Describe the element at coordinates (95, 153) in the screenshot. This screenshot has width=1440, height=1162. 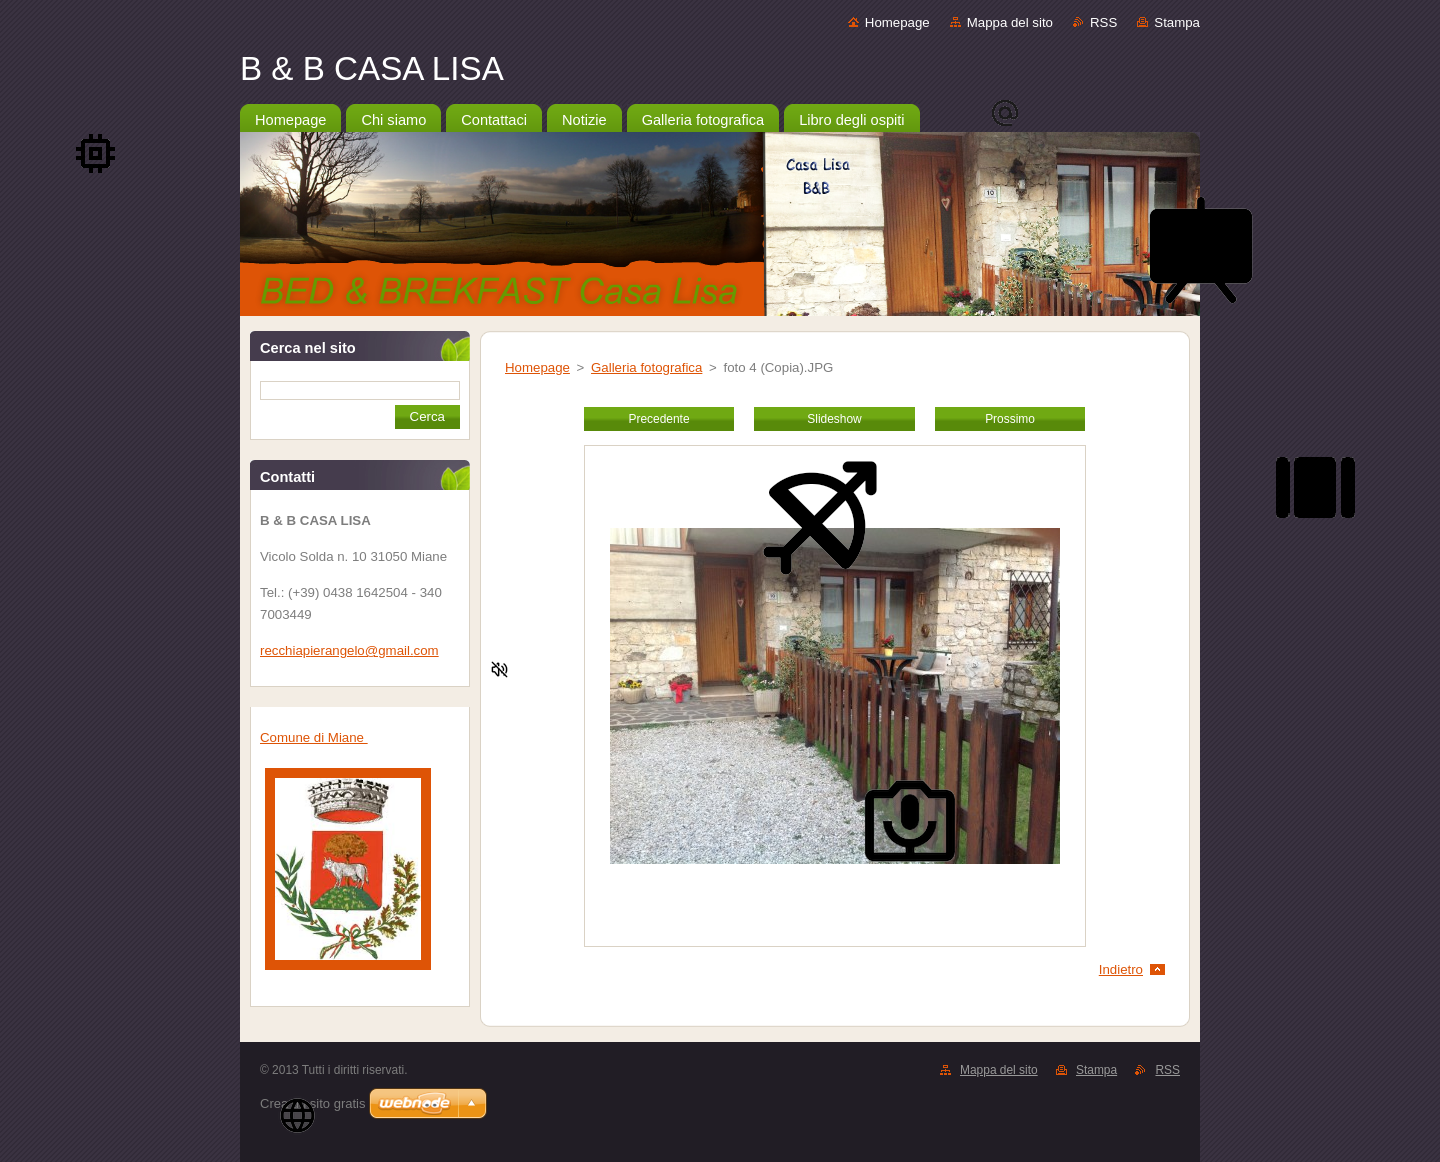
I see `view device memory or storage info` at that location.